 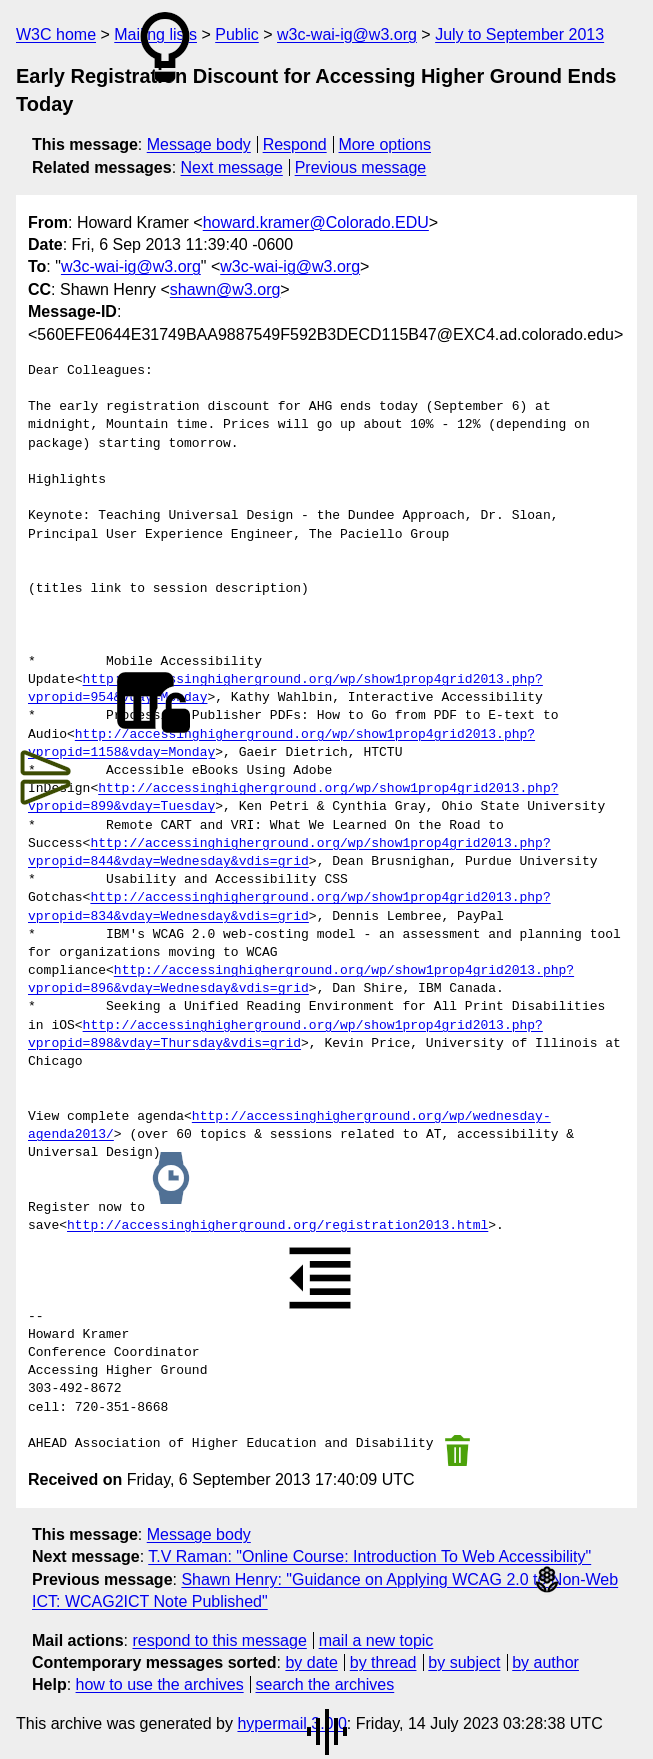 What do you see at coordinates (171, 1178) in the screenshot?
I see `view time or clock settings` at bounding box center [171, 1178].